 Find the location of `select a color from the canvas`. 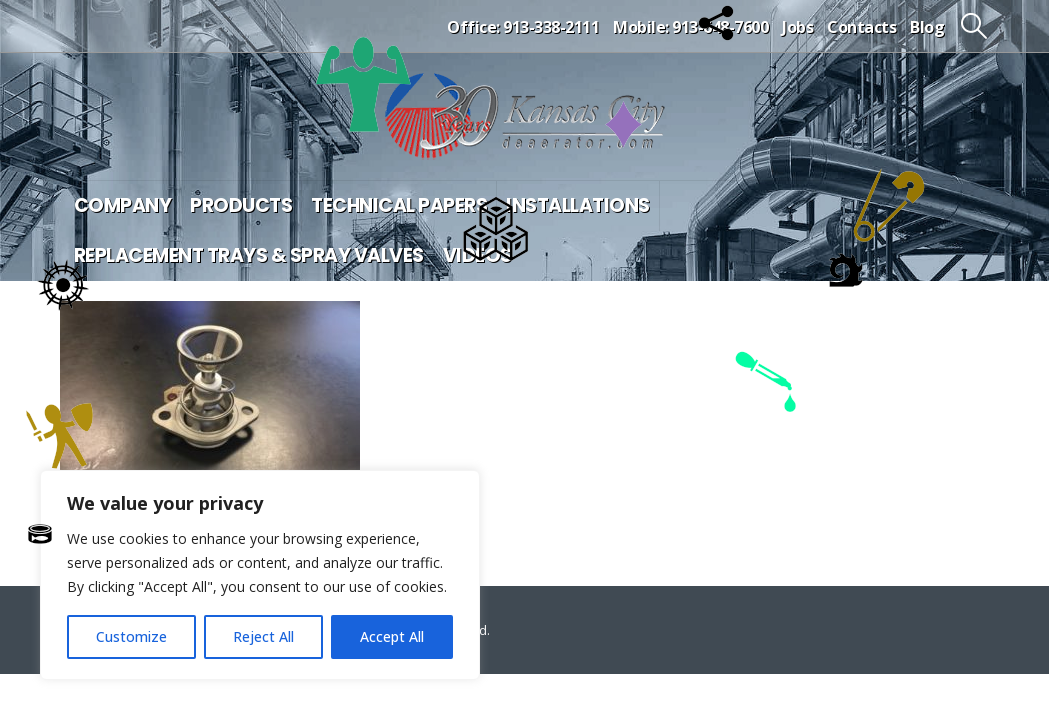

select a color from the canvas is located at coordinates (765, 381).